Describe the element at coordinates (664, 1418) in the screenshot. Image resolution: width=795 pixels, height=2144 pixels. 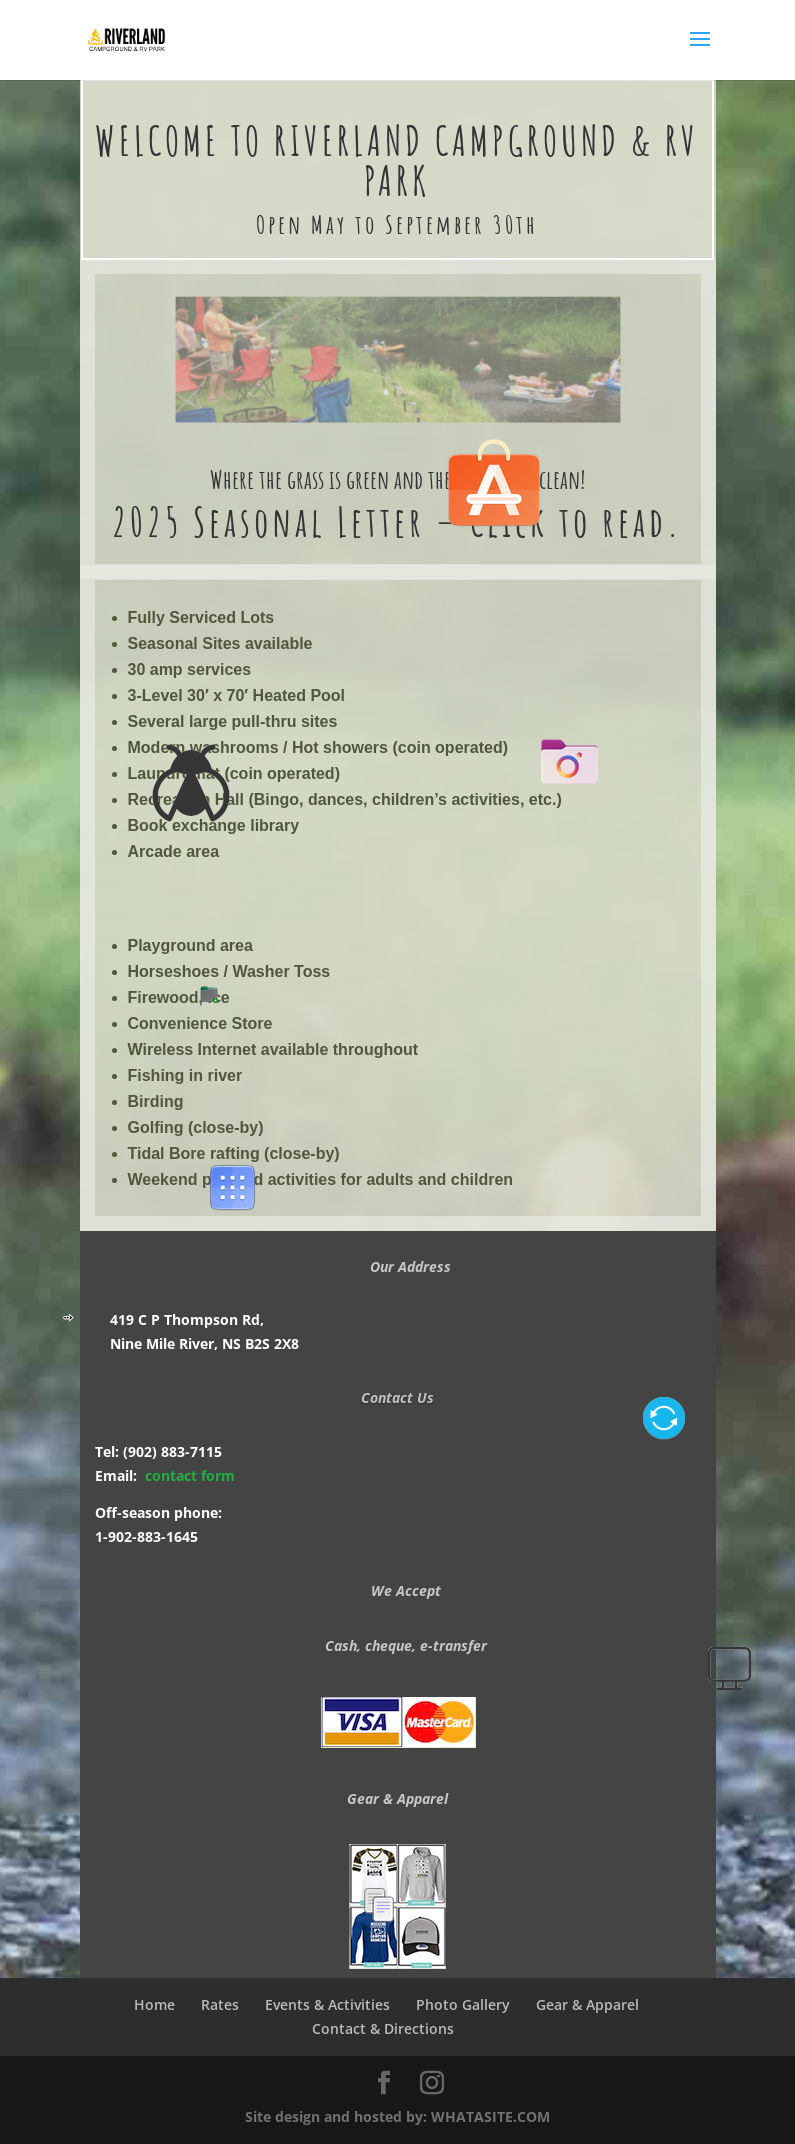
I see `indicates file is currently syncing with Insync` at that location.